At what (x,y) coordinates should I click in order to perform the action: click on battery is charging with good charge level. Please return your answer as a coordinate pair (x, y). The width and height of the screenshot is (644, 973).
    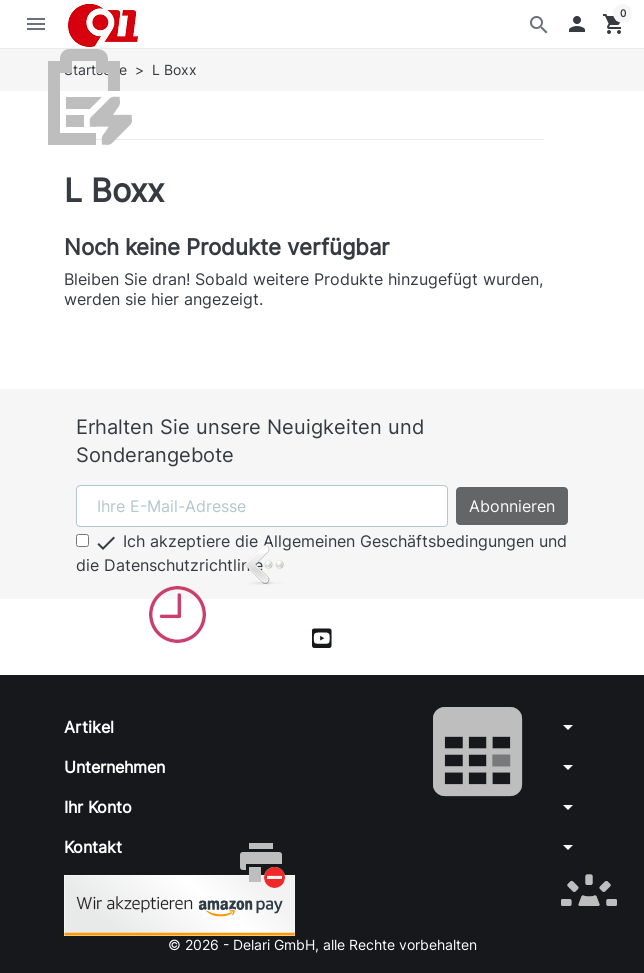
    Looking at the image, I should click on (84, 97).